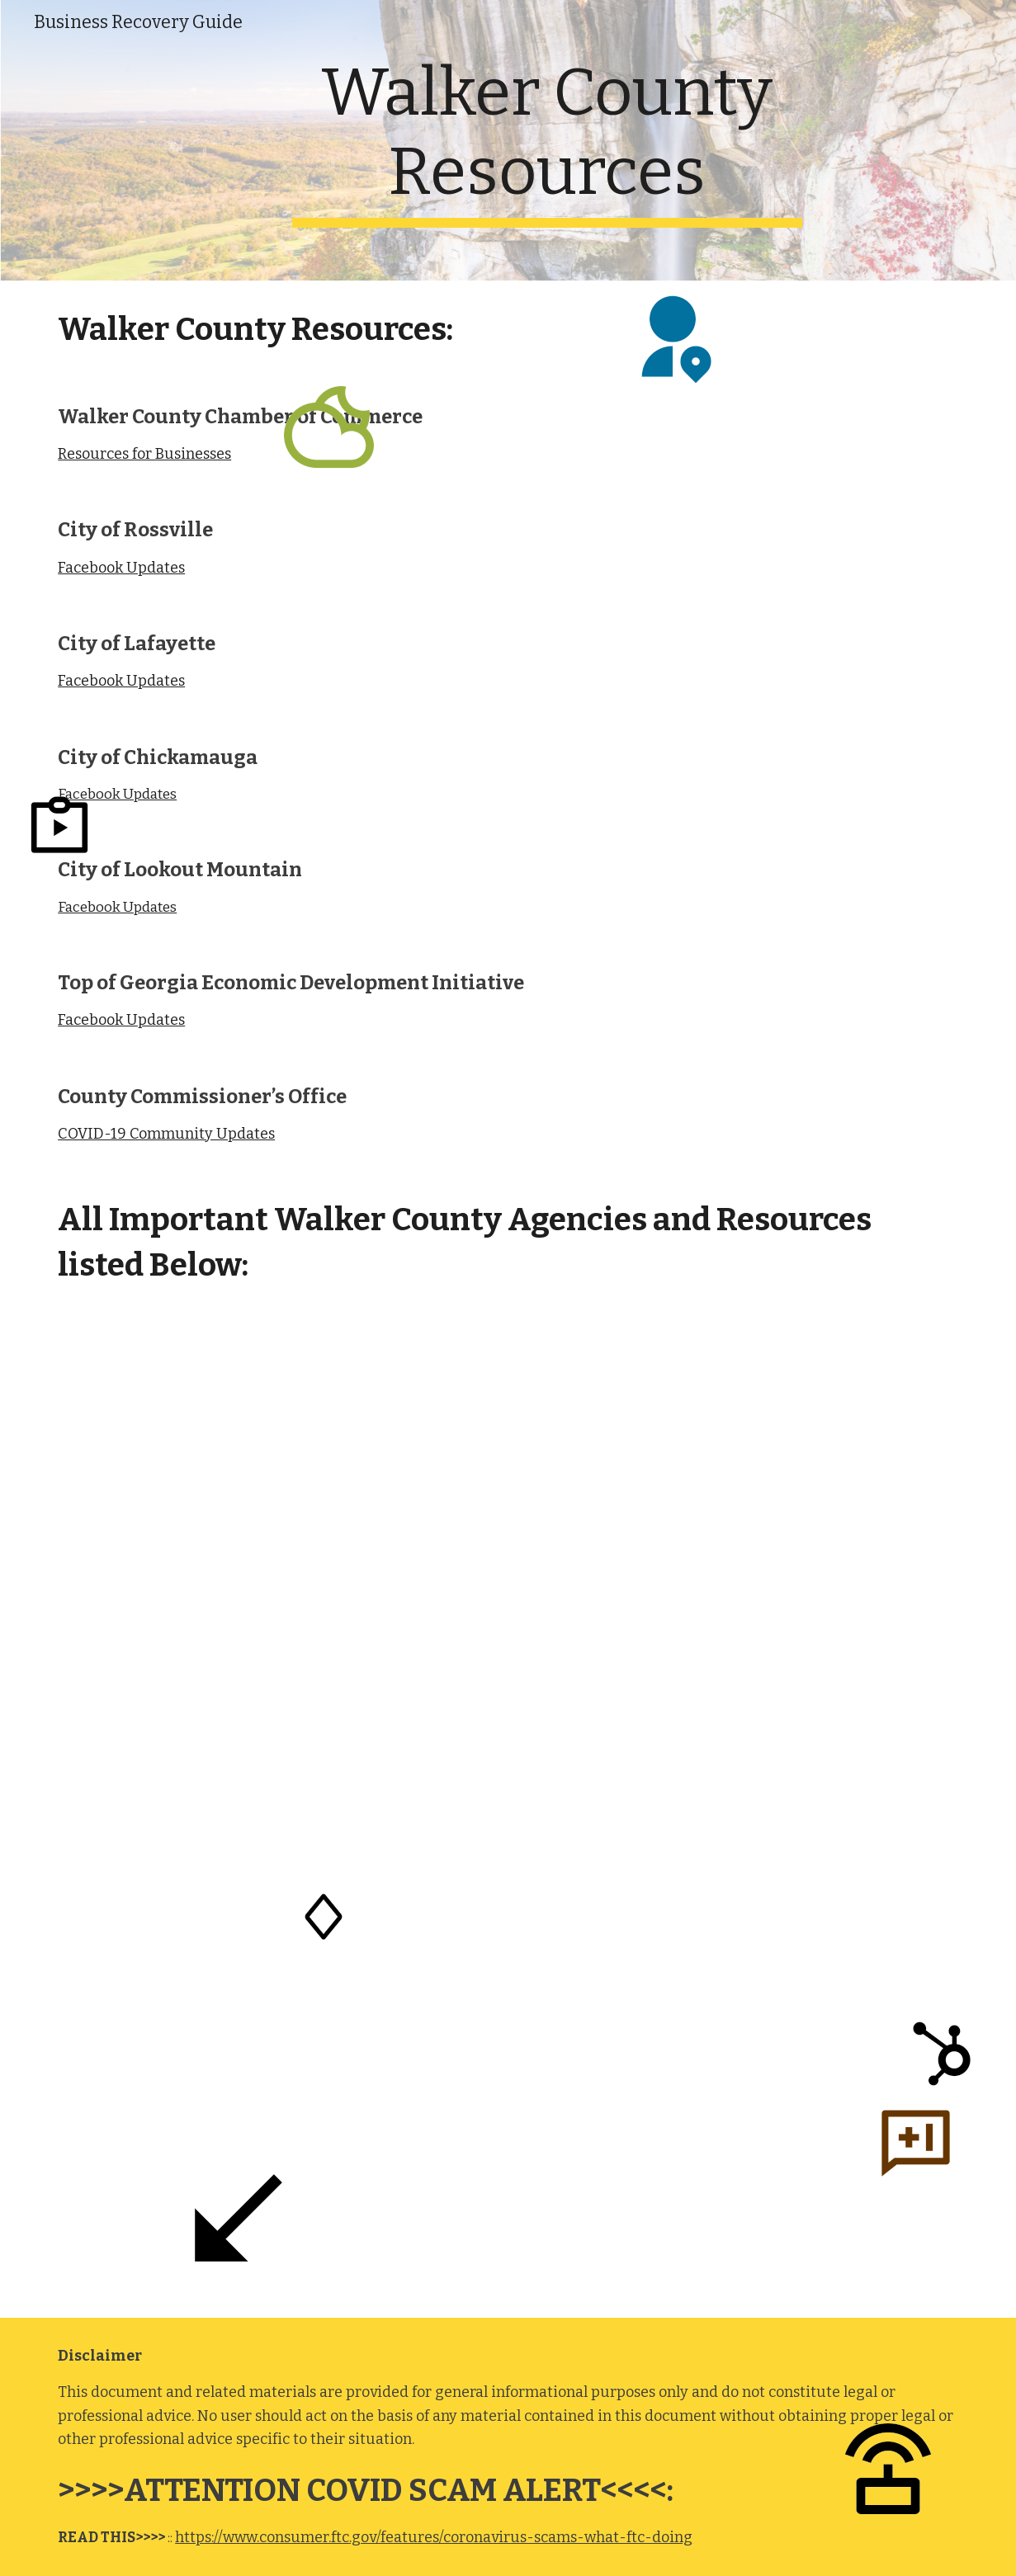  What do you see at coordinates (673, 338) in the screenshot?
I see `view user's current location` at bounding box center [673, 338].